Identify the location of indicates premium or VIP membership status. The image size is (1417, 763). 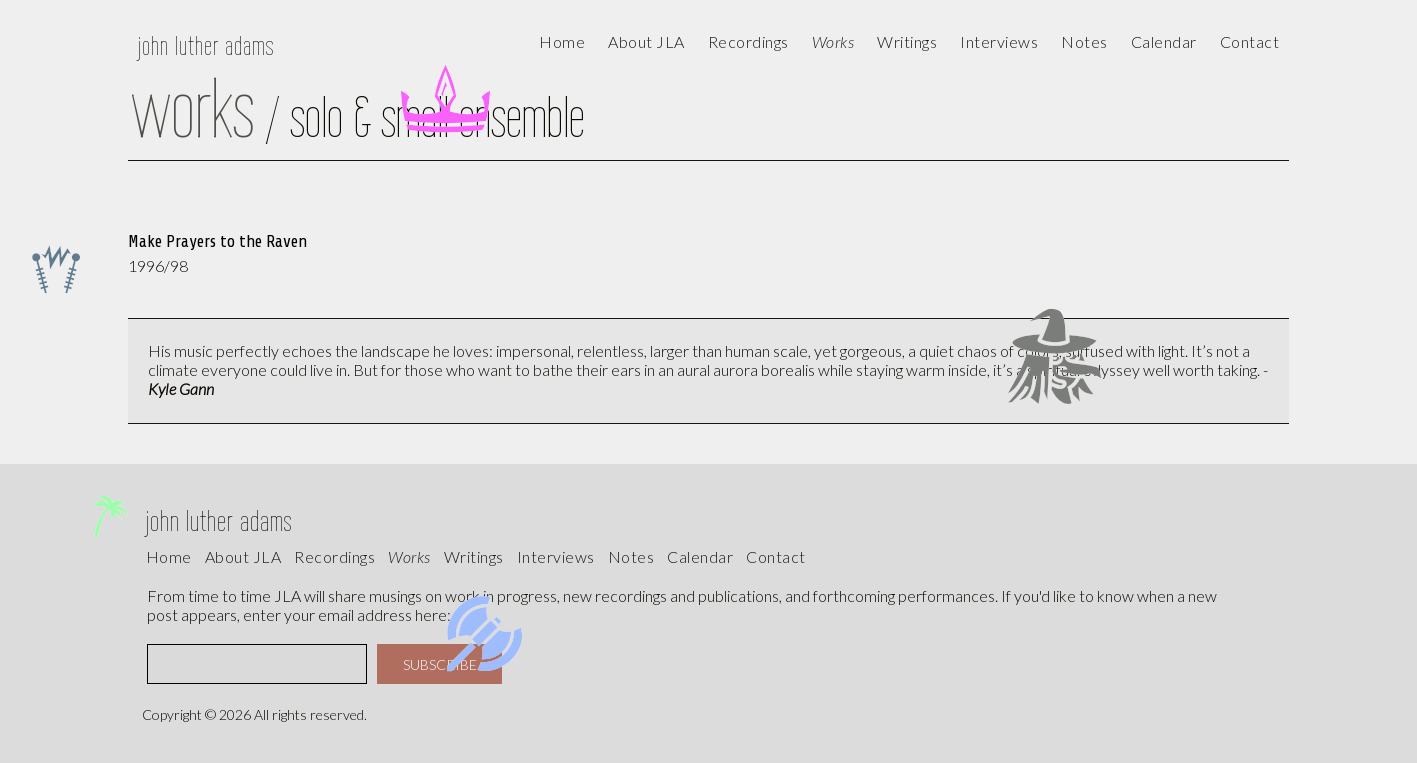
(445, 98).